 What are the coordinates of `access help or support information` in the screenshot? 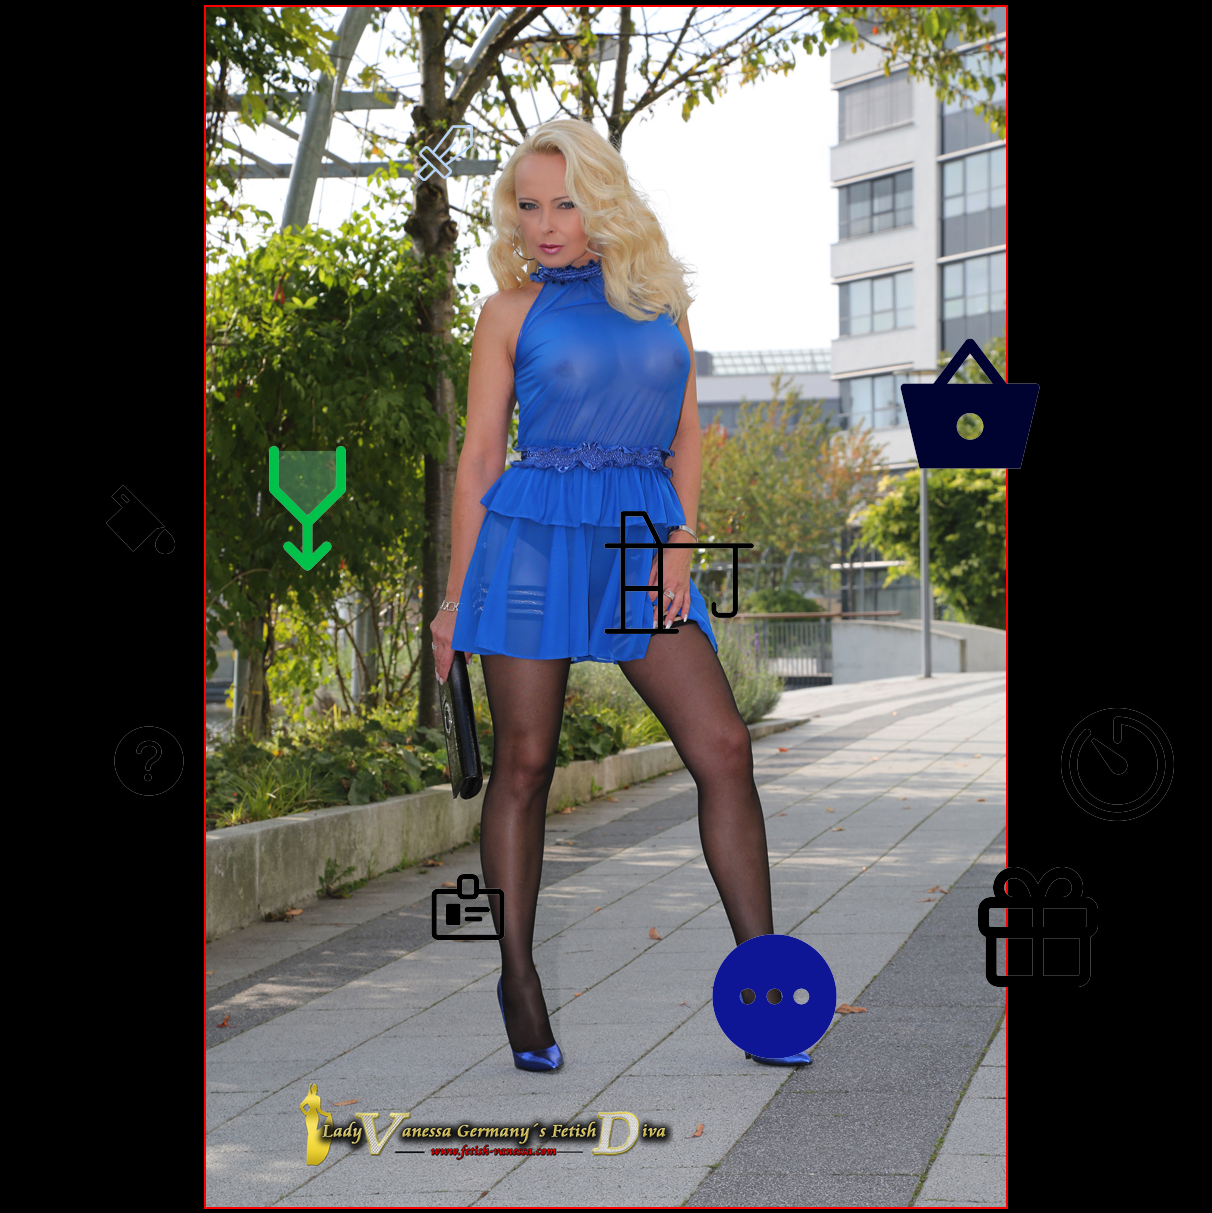 It's located at (149, 761).